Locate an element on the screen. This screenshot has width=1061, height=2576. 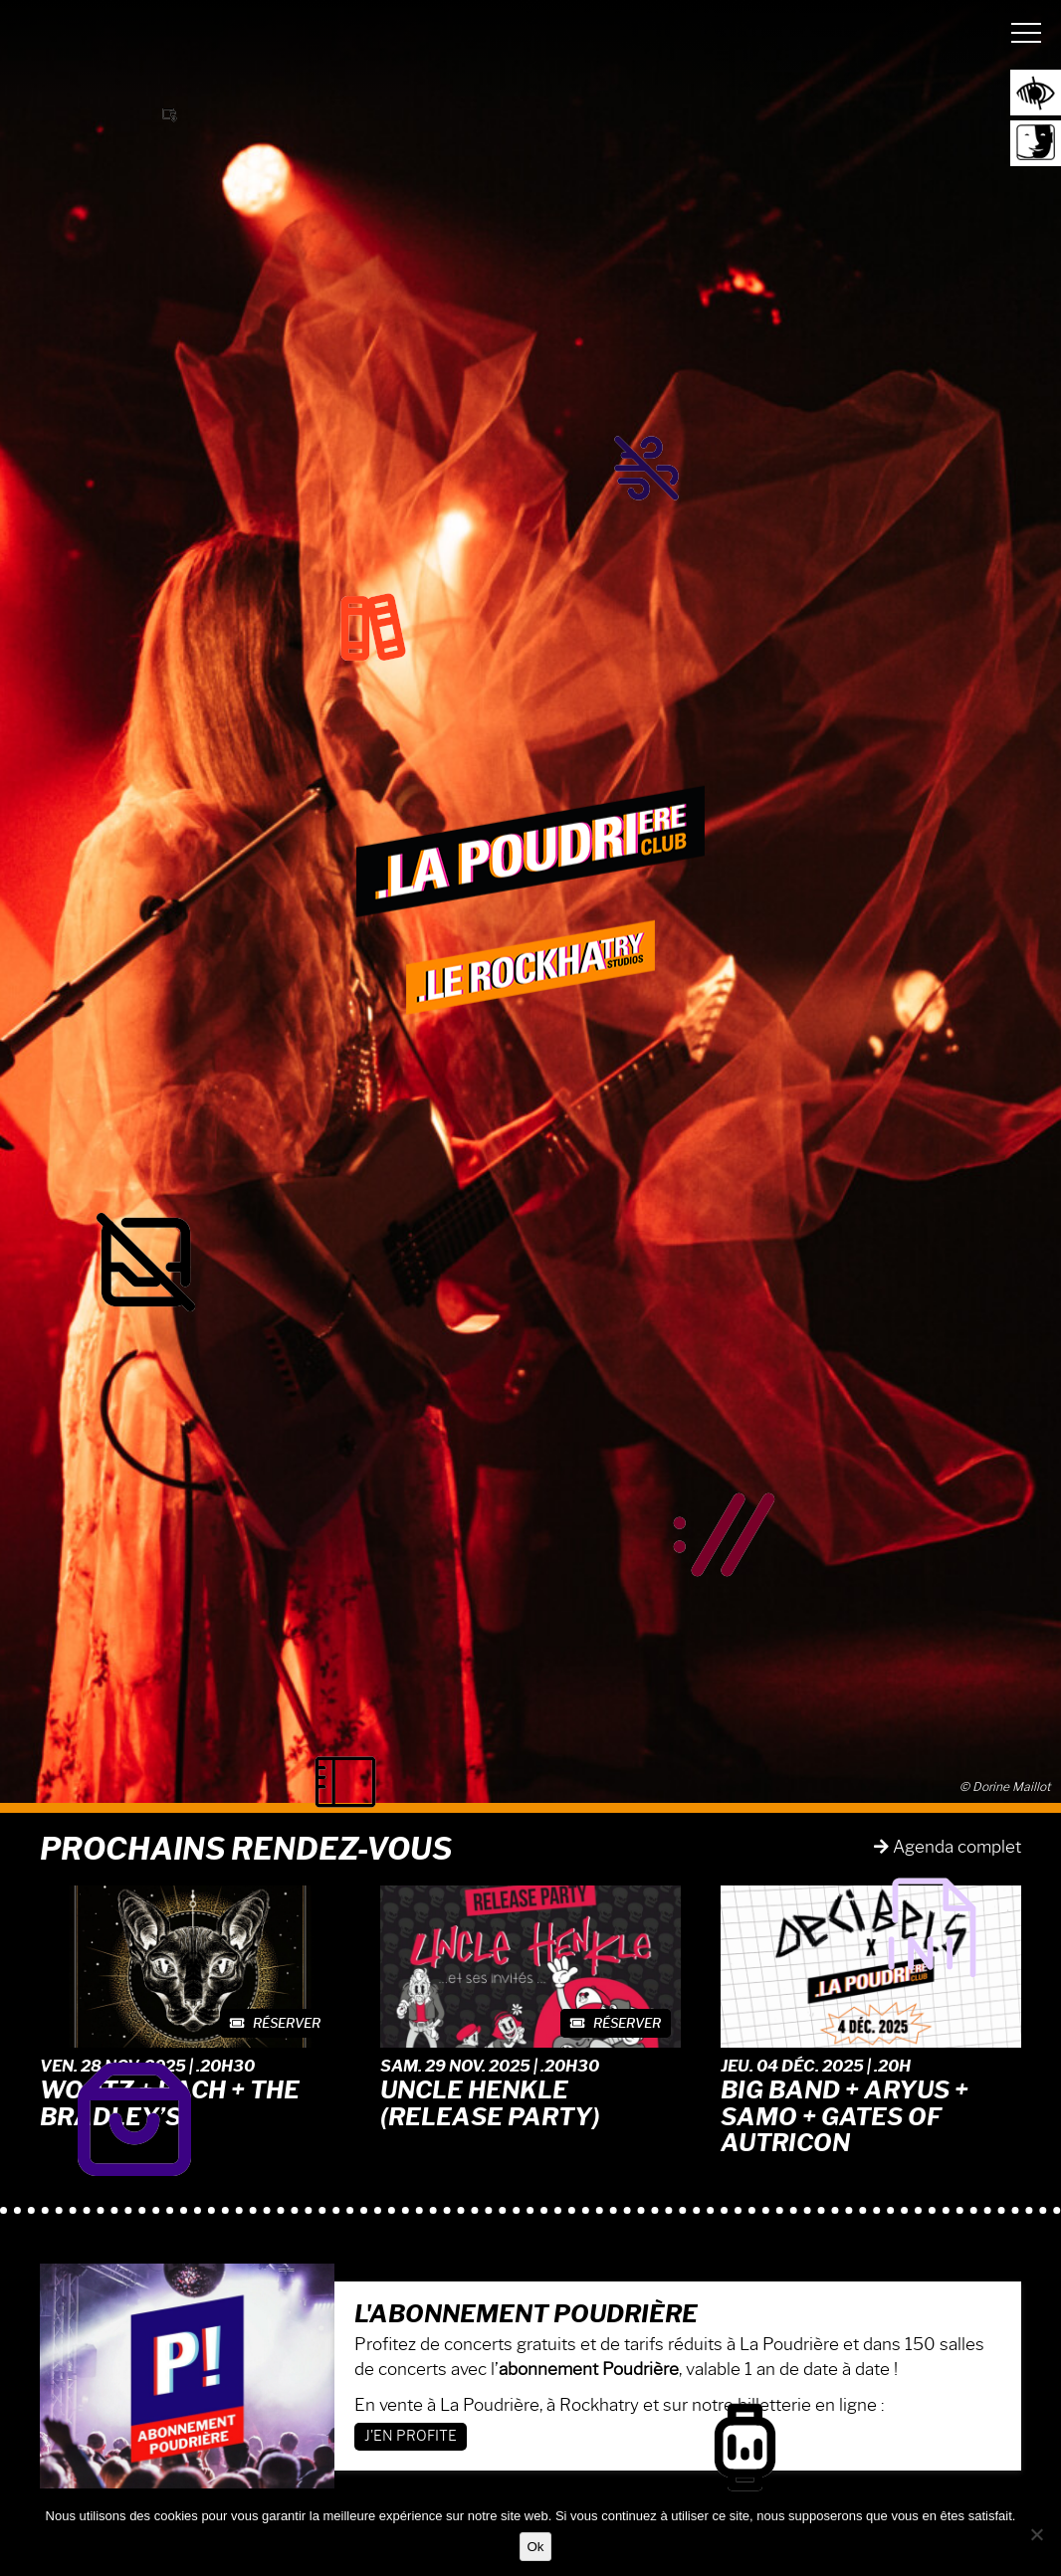
pin a device to your favorites is located at coordinates (169, 114).